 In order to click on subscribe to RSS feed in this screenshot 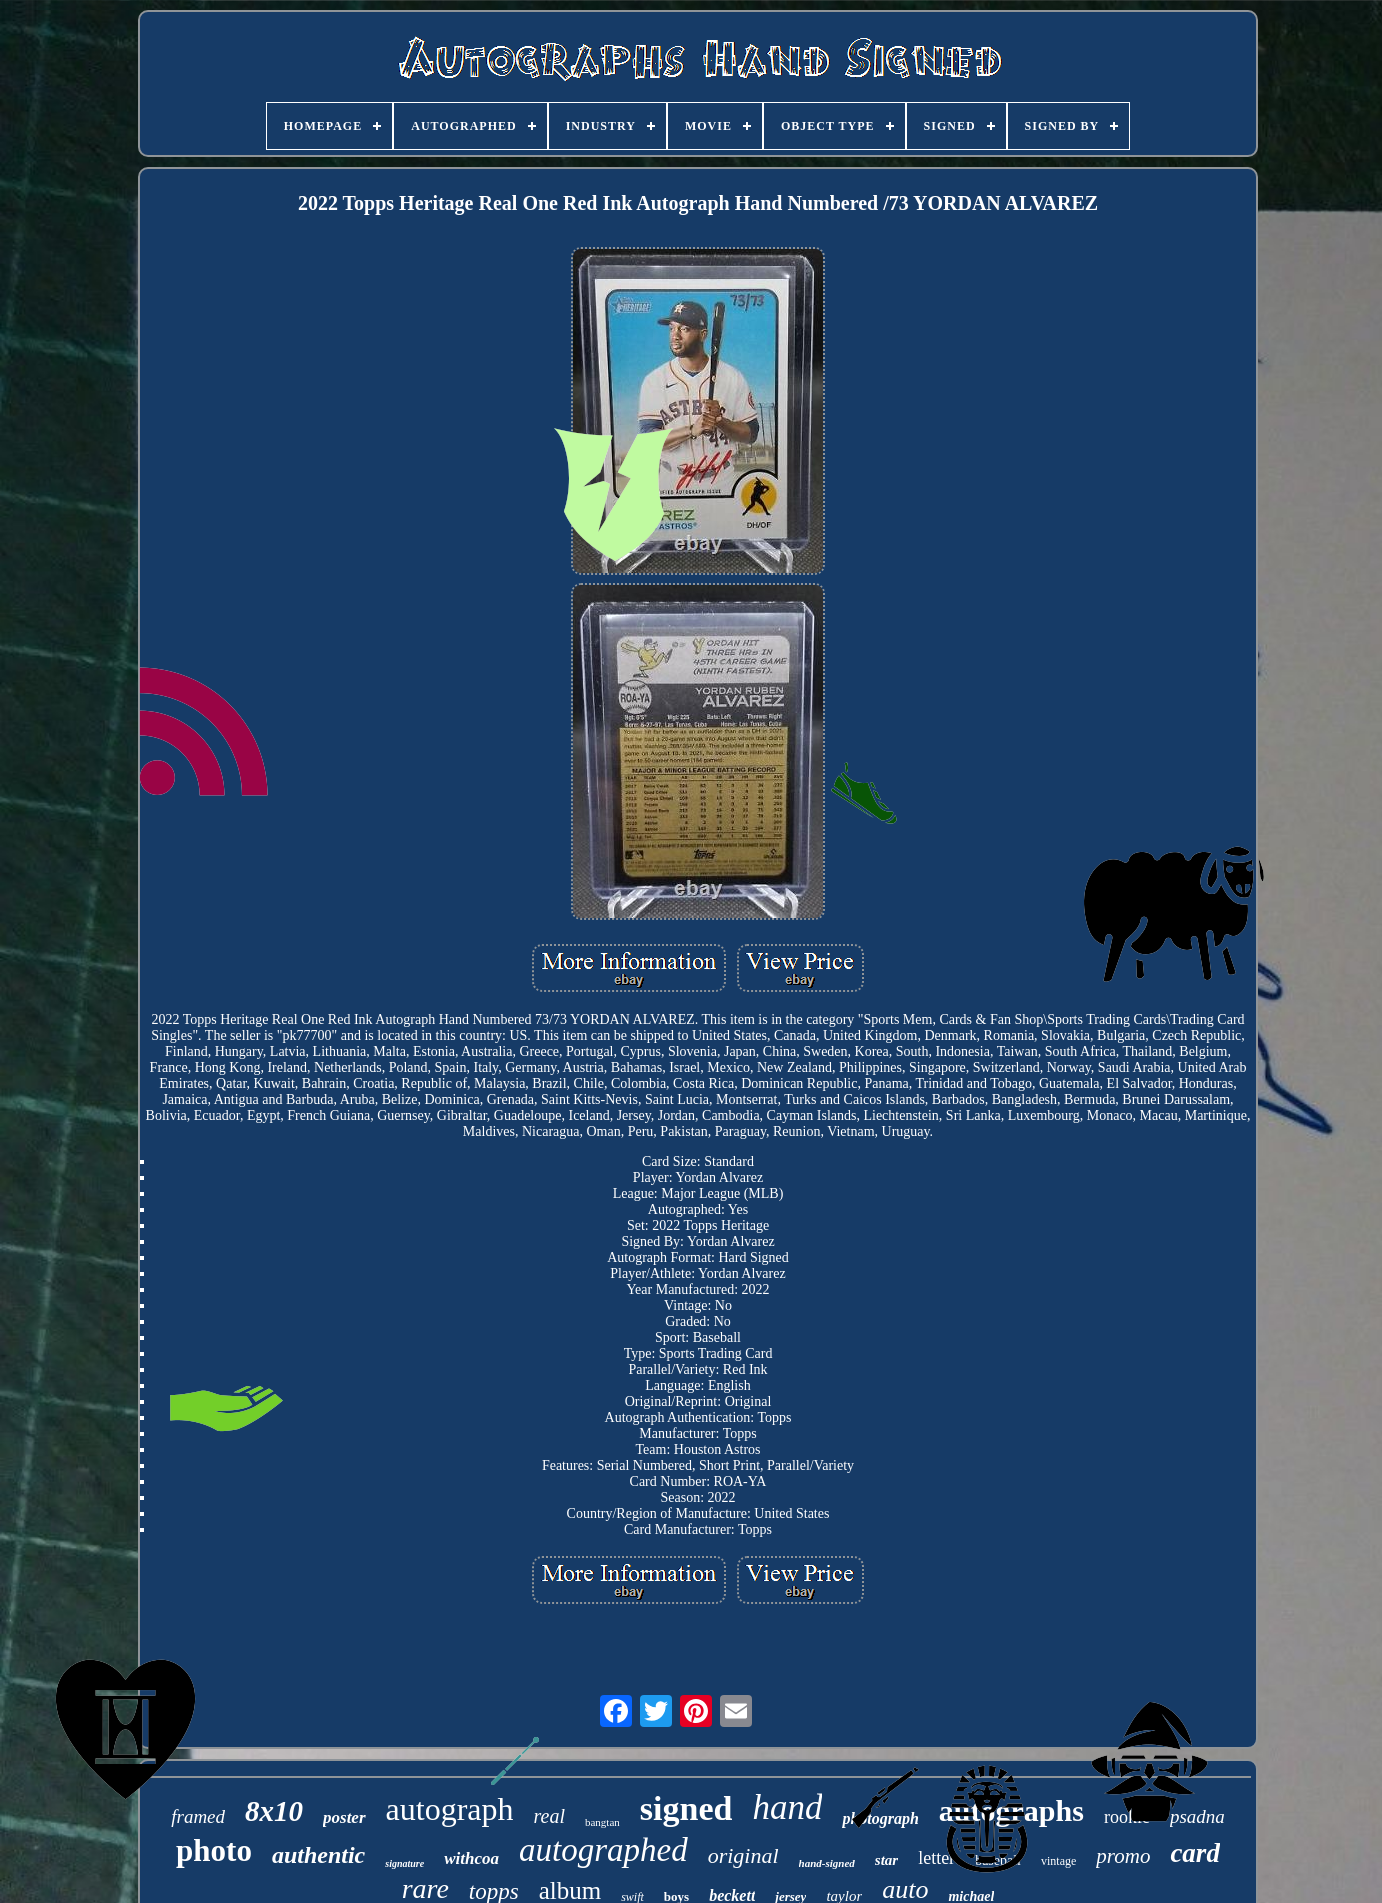, I will do `click(203, 731)`.